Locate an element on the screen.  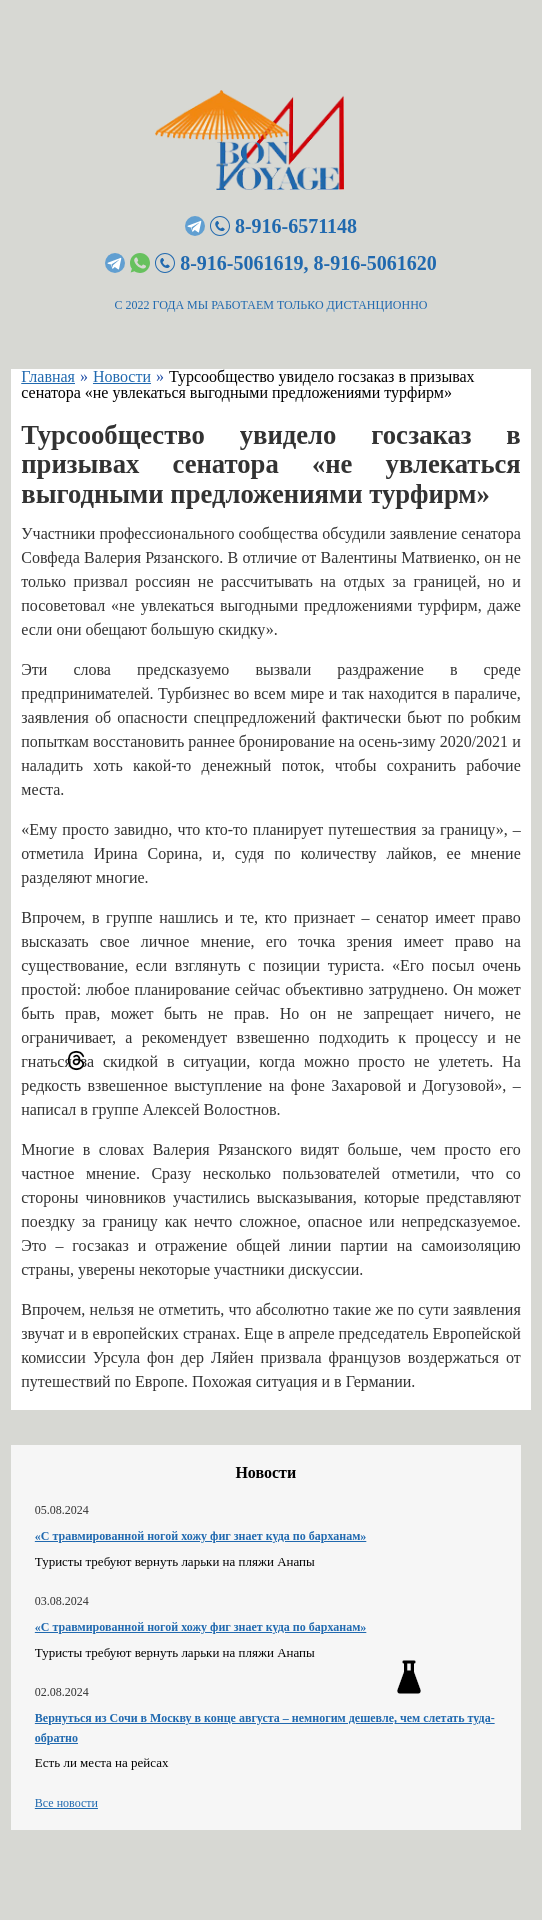
open the Threads app is located at coordinates (76, 1060).